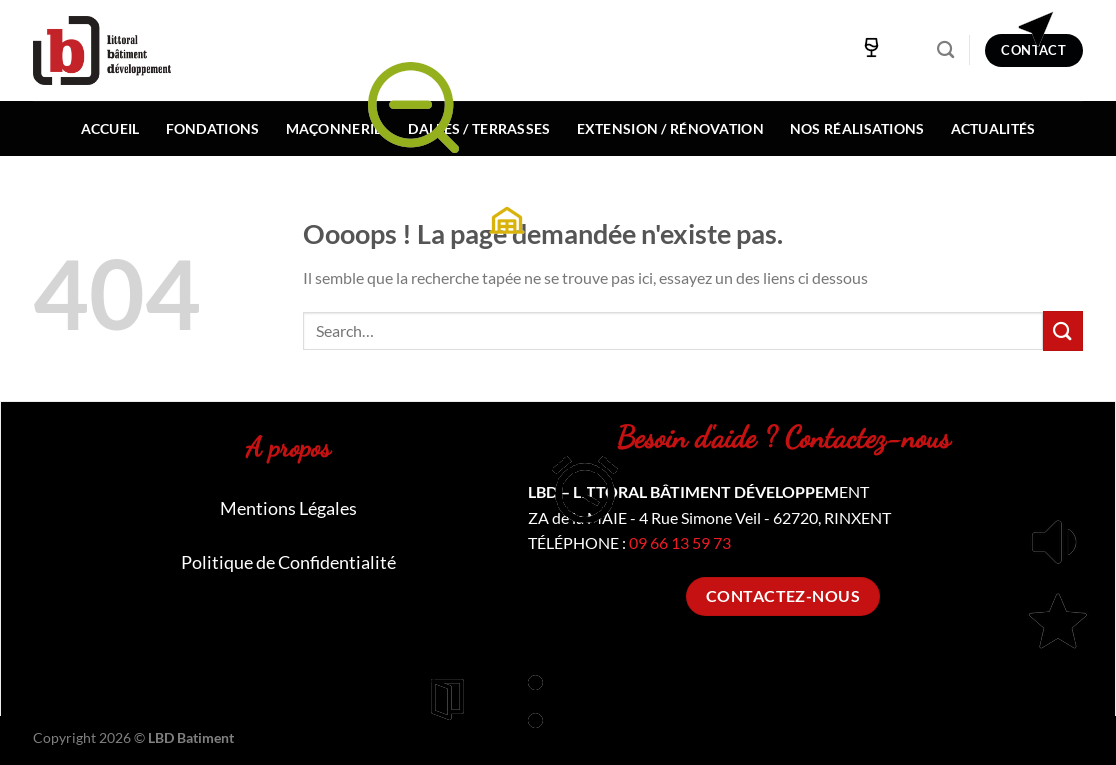 The image size is (1116, 765). What do you see at coordinates (1055, 542) in the screenshot?
I see `decrease audio volume` at bounding box center [1055, 542].